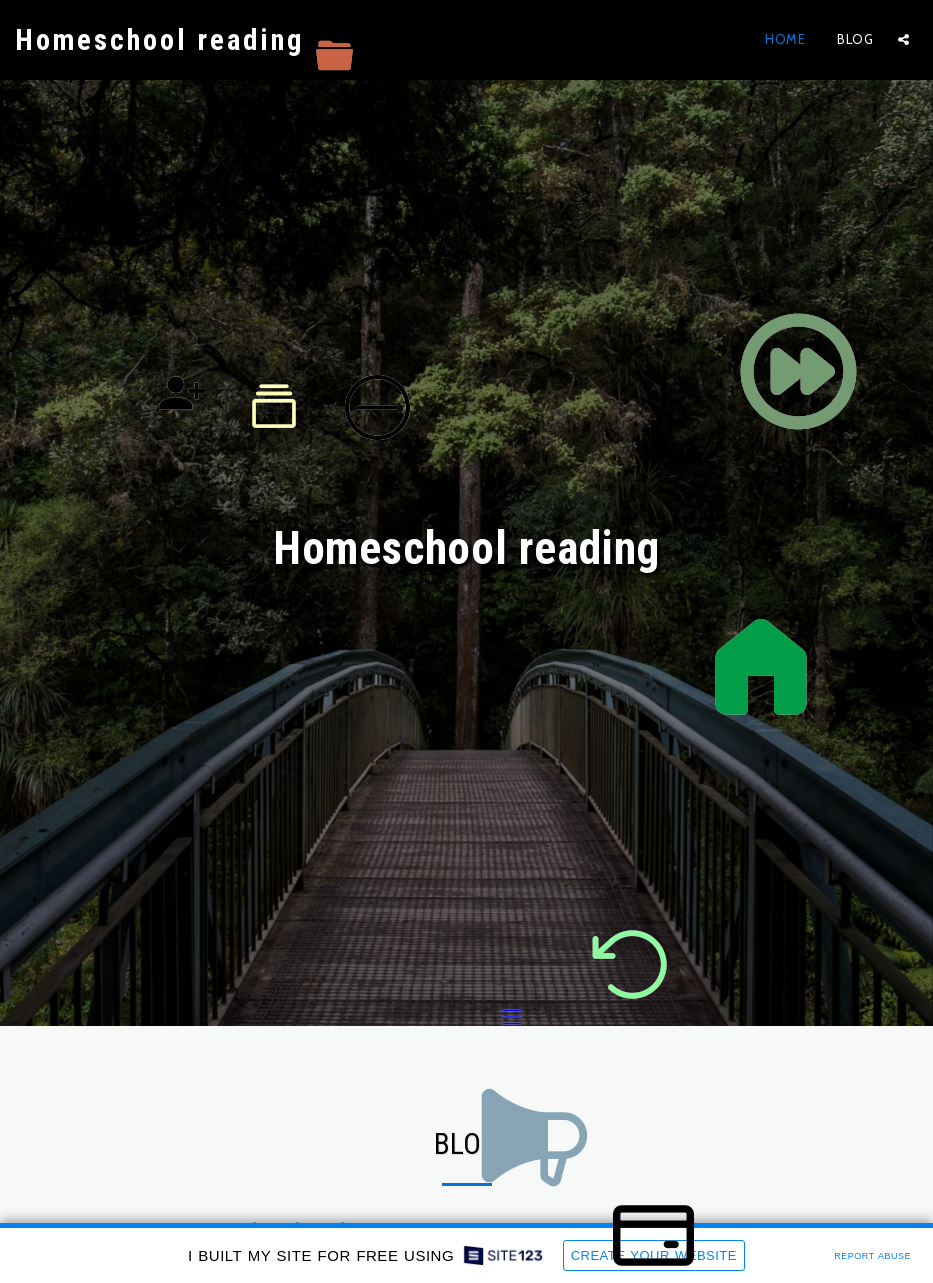 The width and height of the screenshot is (933, 1283). I want to click on open navigation menu, so click(512, 1017).